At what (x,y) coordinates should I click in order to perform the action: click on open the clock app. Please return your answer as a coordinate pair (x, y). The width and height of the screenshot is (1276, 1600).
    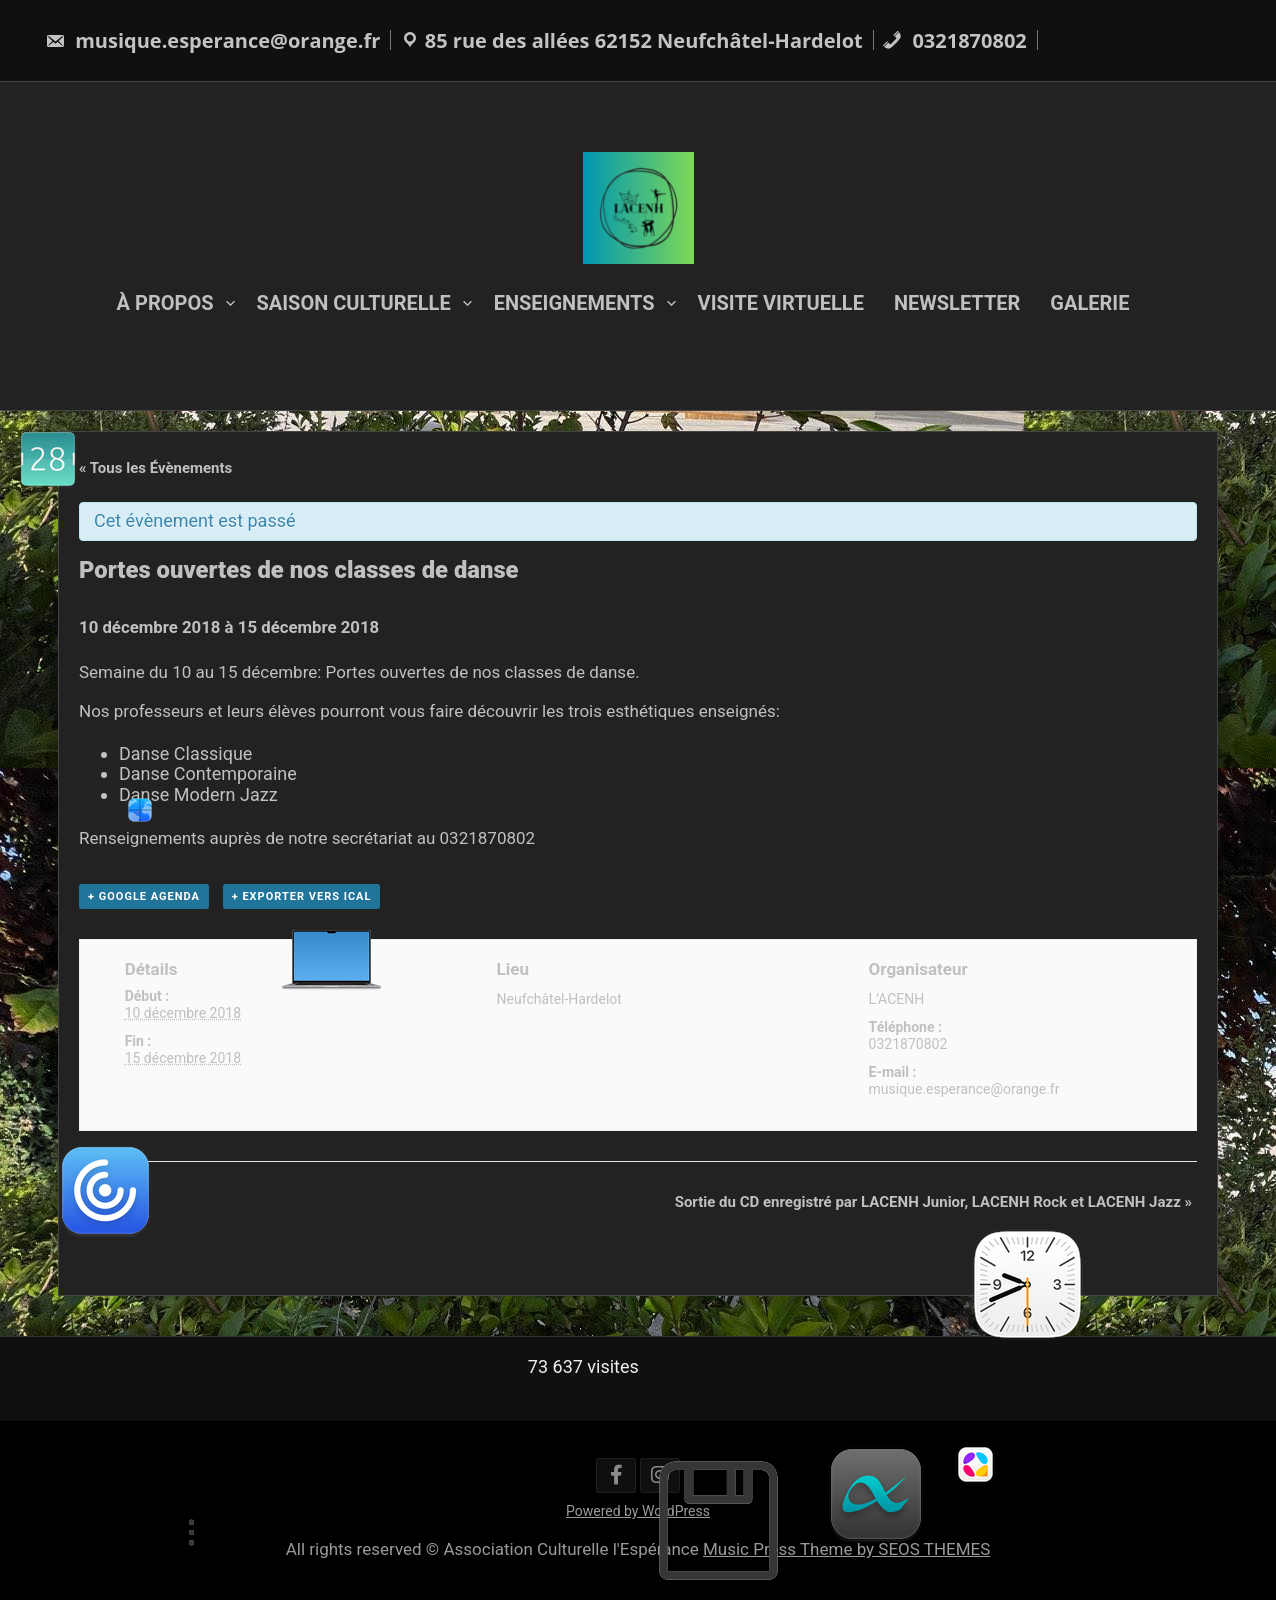
    Looking at the image, I should click on (1027, 1284).